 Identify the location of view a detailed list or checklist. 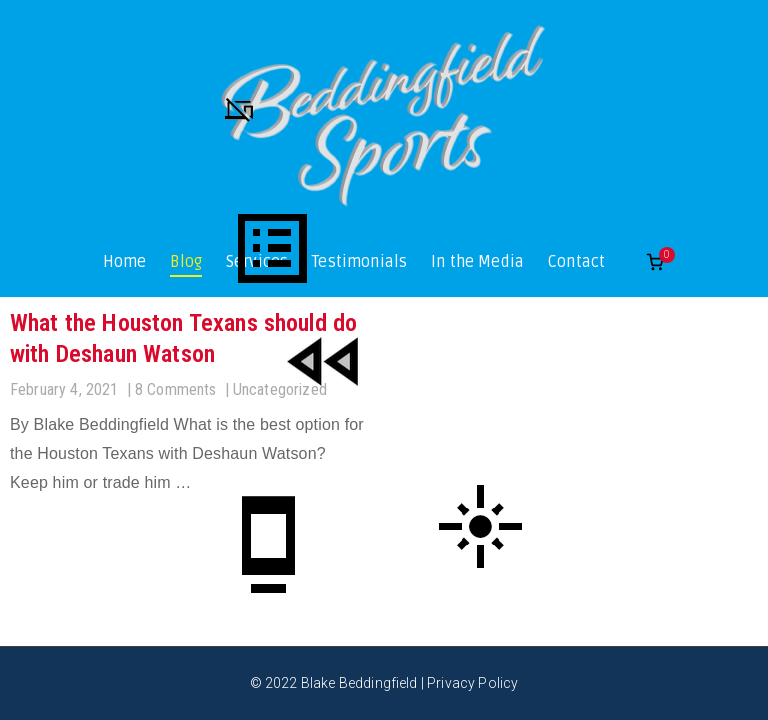
(272, 248).